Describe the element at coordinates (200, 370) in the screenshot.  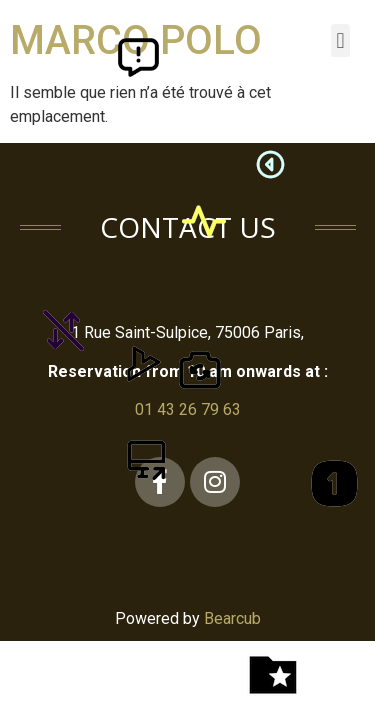
I see `switch between front and rear camera` at that location.